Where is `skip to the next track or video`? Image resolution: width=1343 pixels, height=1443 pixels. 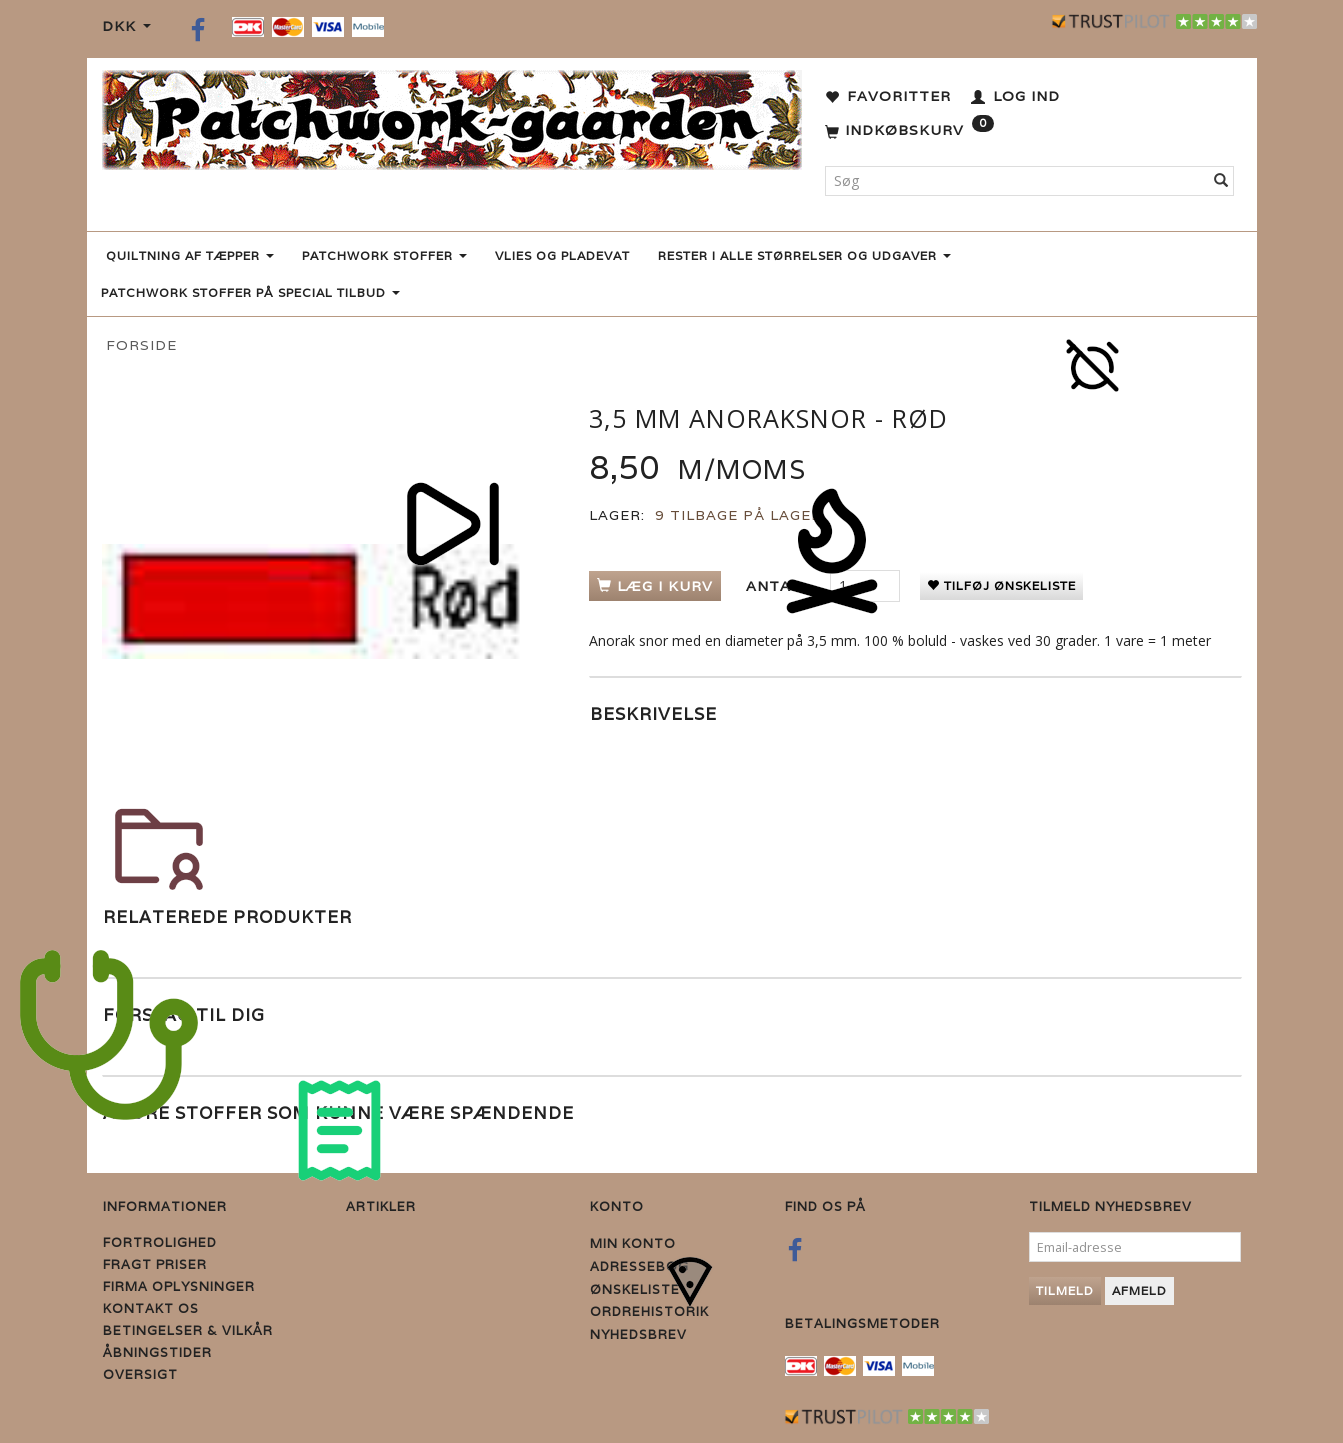
skip to the next track or video is located at coordinates (453, 524).